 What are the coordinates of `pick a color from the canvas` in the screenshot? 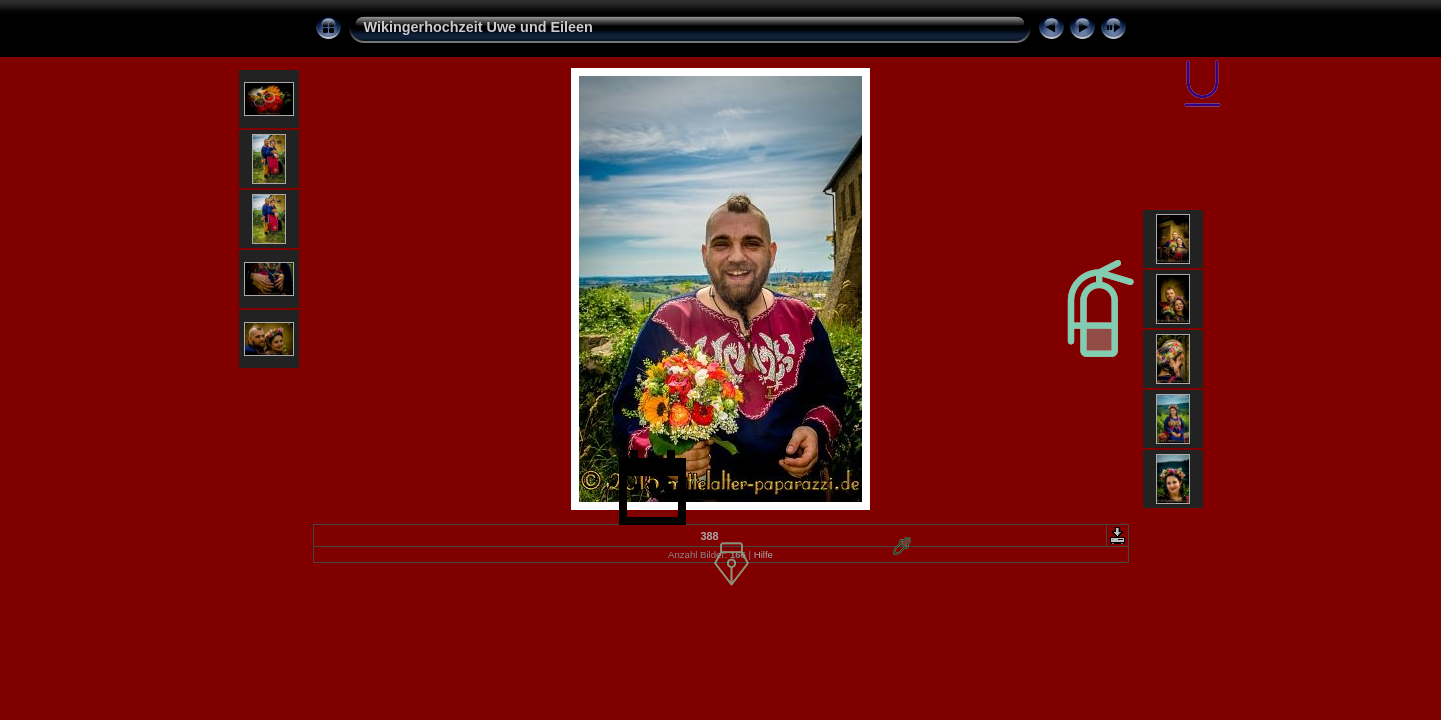 It's located at (902, 546).